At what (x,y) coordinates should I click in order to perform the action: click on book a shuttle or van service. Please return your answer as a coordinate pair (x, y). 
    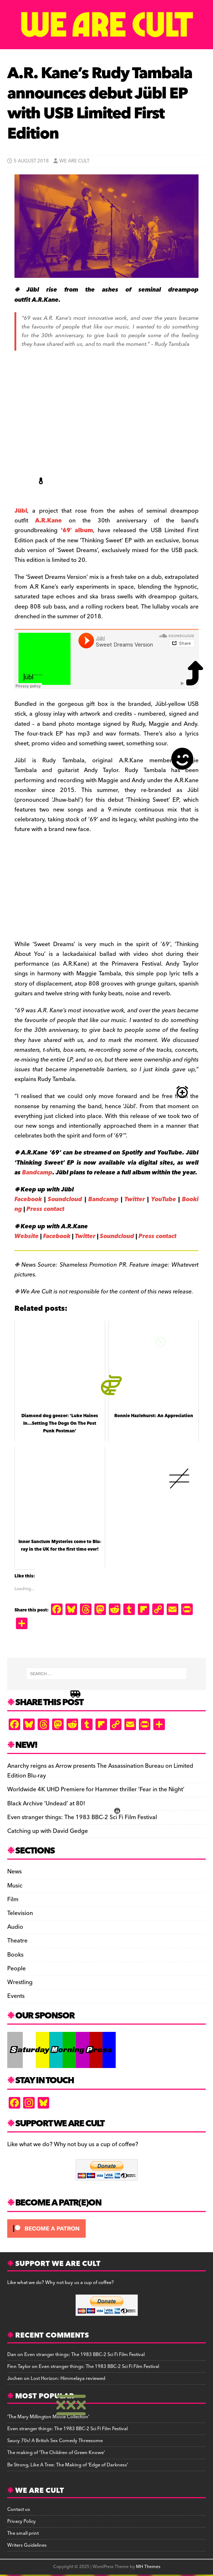
    Looking at the image, I should click on (75, 1694).